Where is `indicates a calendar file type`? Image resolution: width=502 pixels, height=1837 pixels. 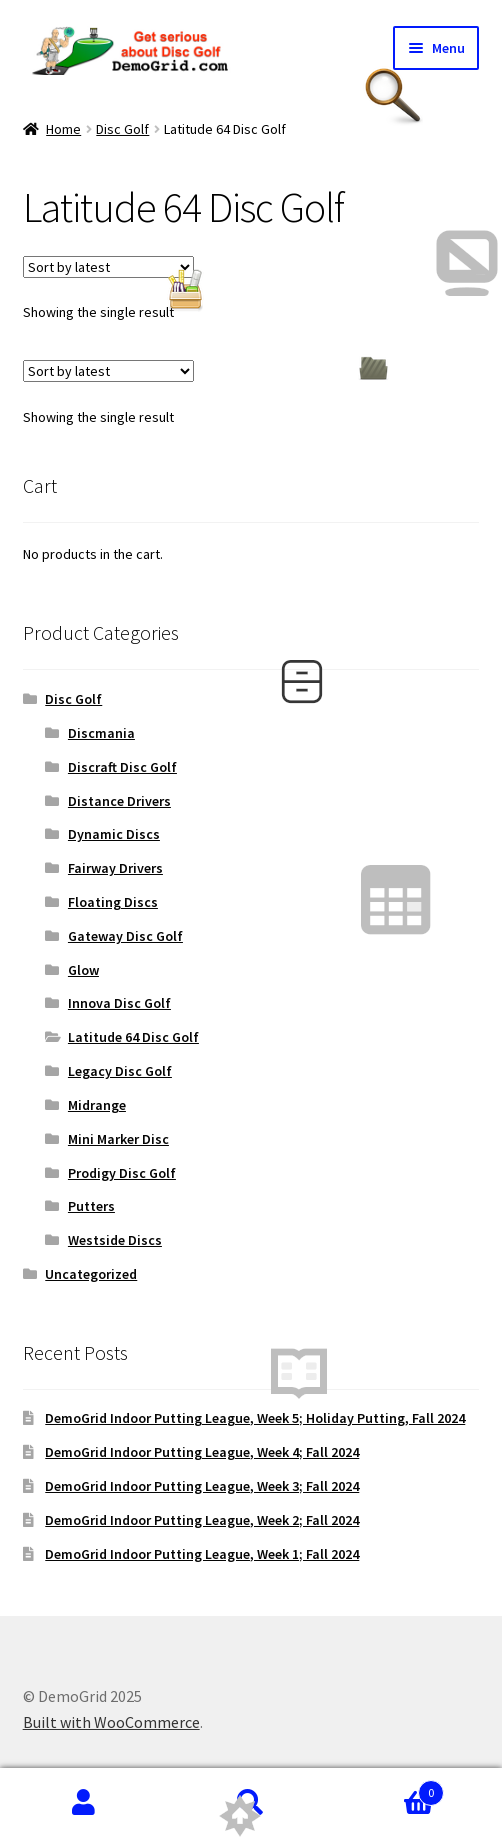 indicates a calendar file type is located at coordinates (398, 902).